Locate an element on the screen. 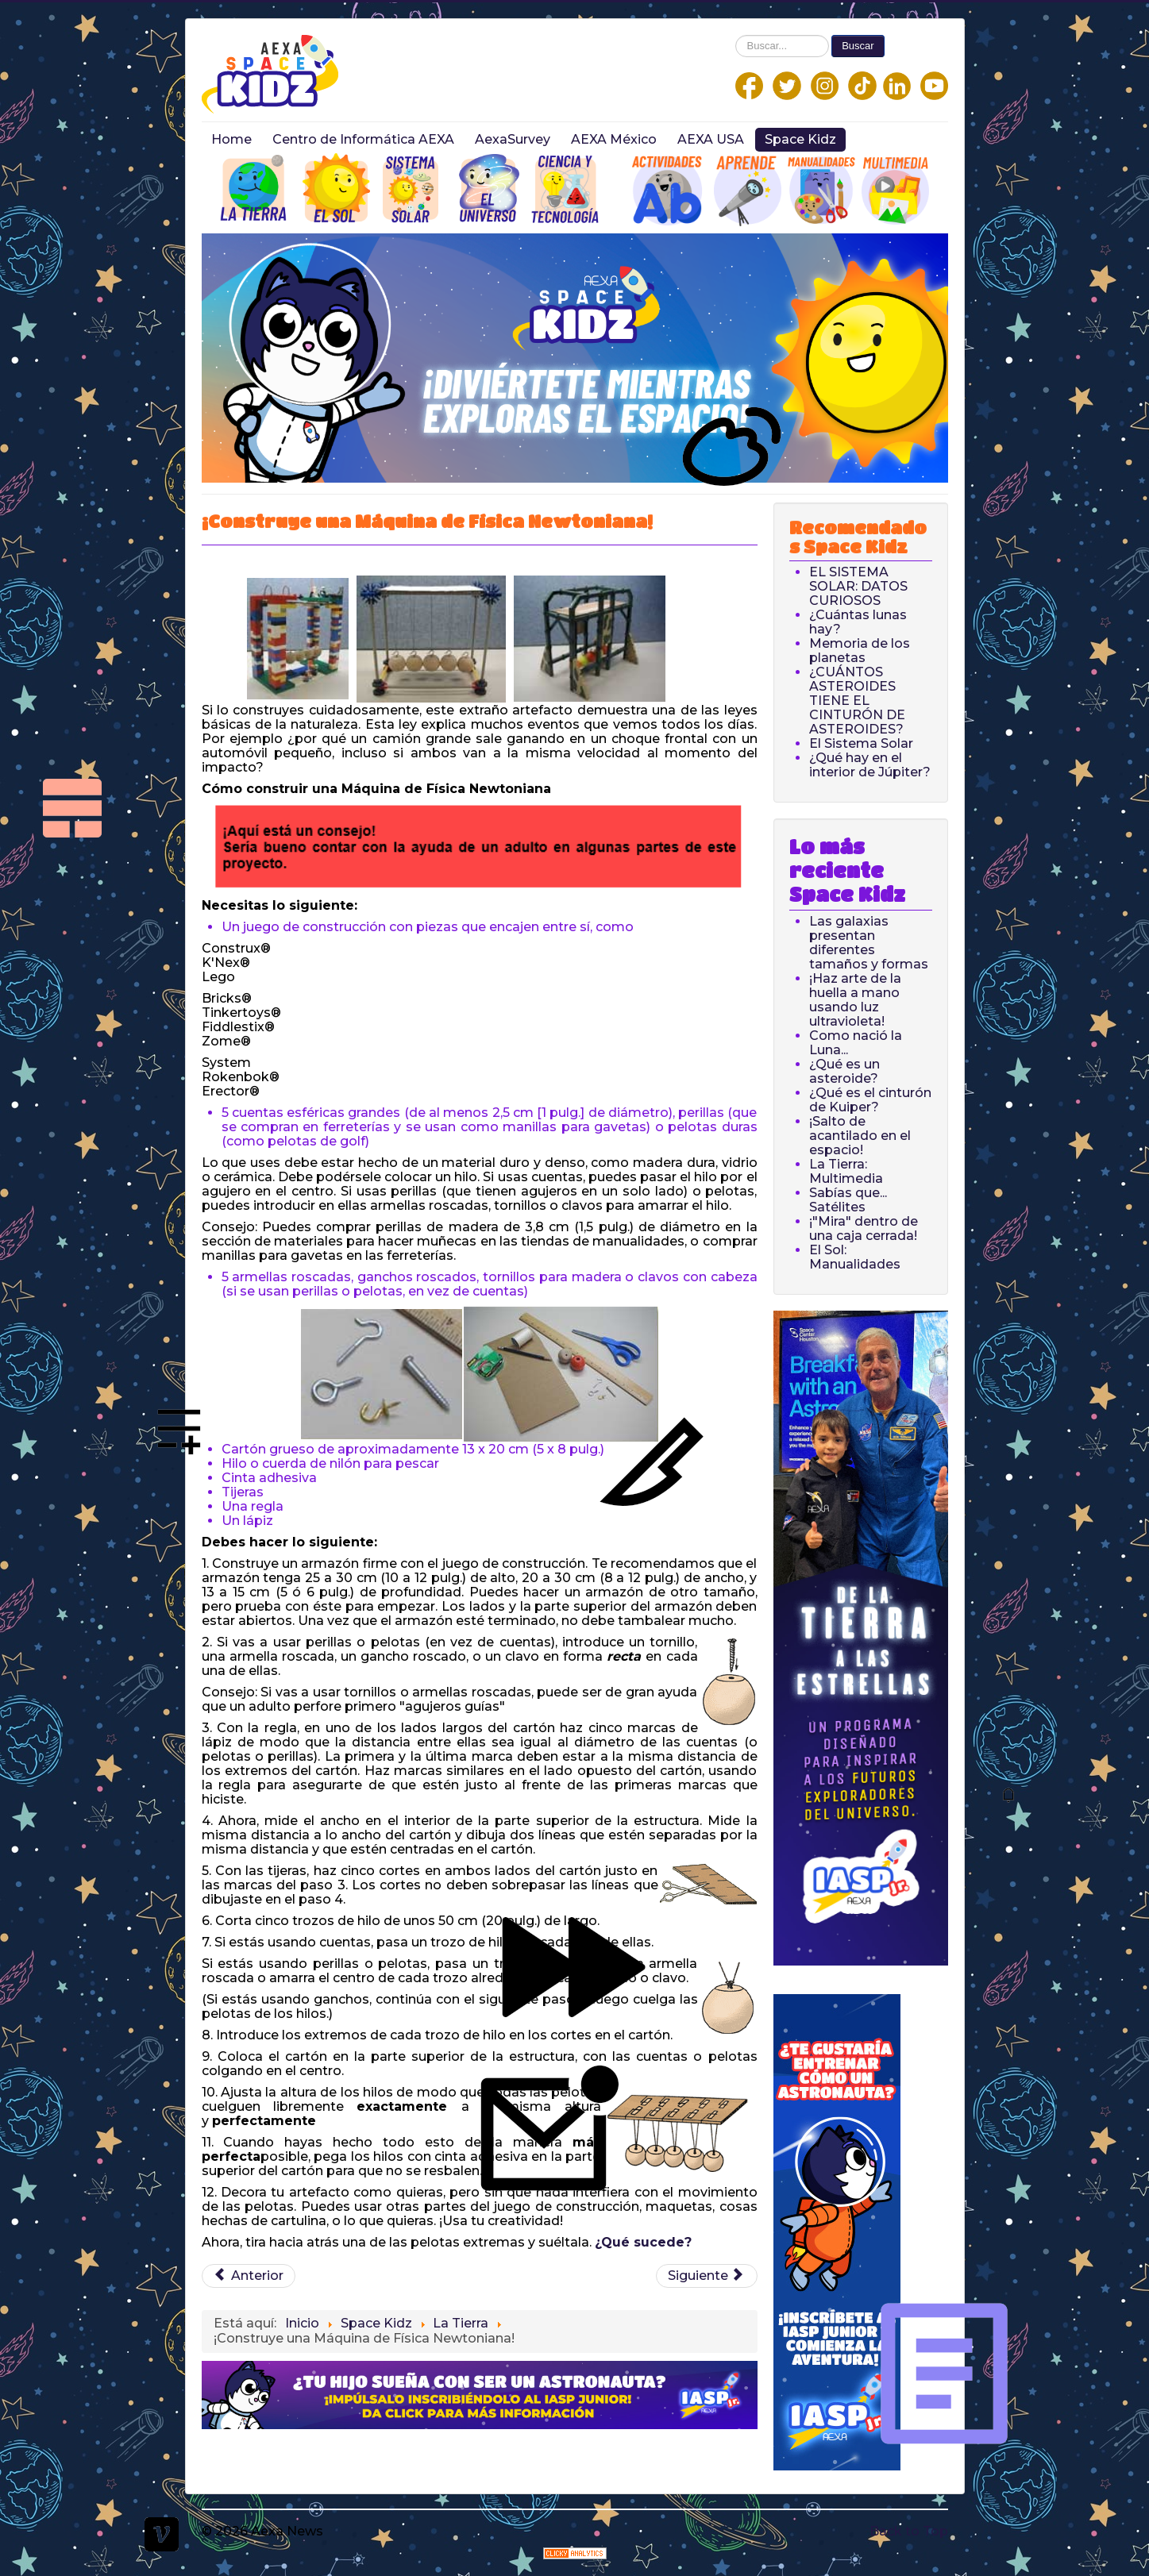 The image size is (1149, 2576). fast forward media playback is located at coordinates (569, 1967).